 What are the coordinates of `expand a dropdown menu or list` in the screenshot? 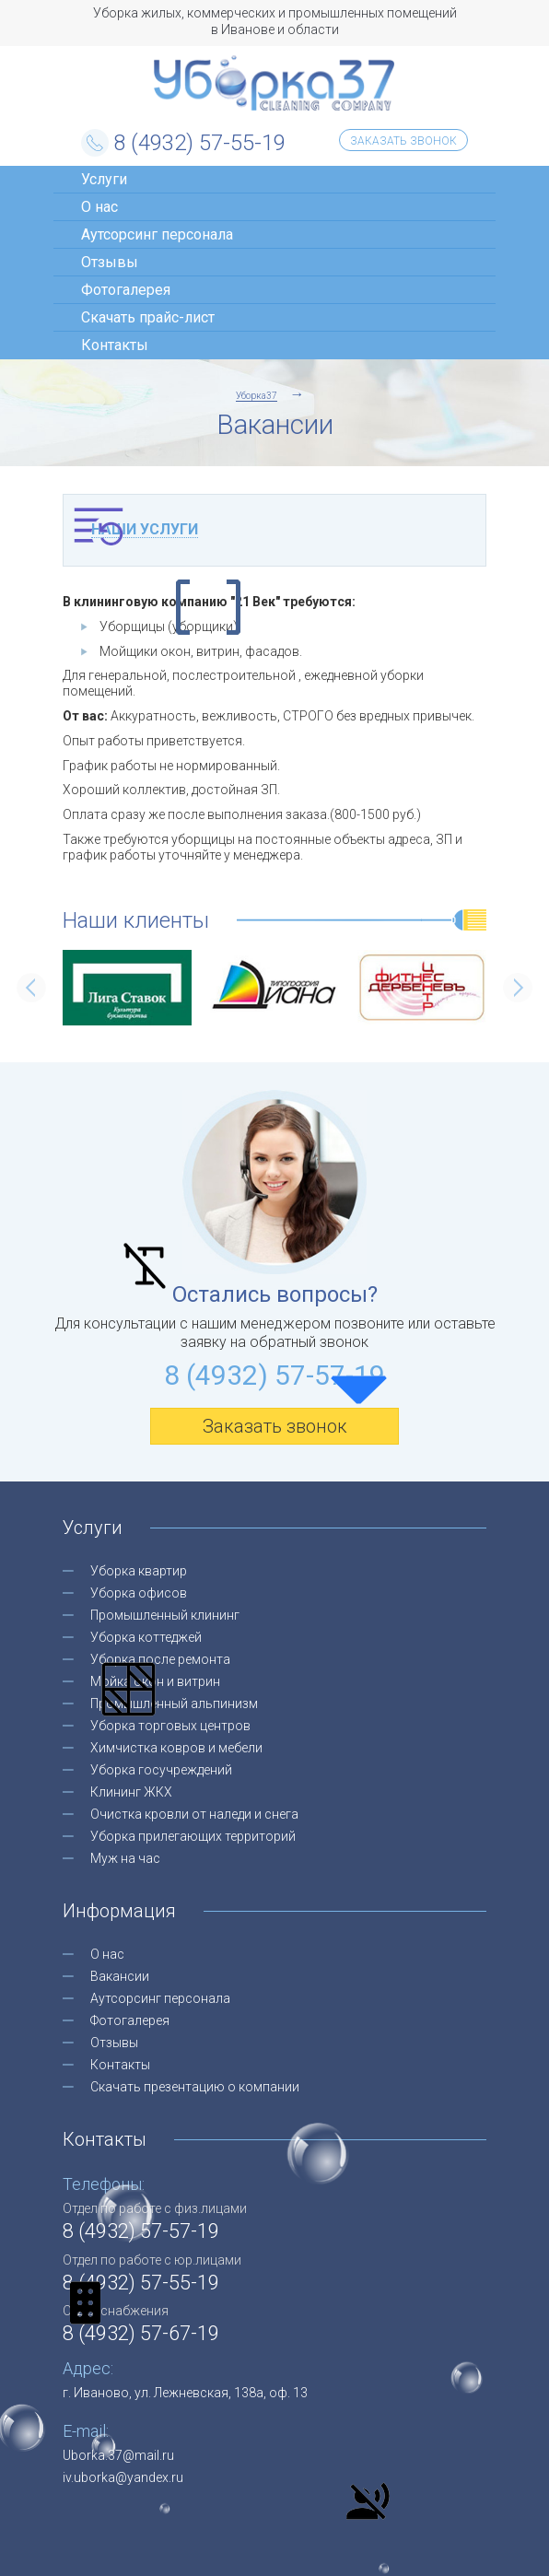 It's located at (358, 1389).